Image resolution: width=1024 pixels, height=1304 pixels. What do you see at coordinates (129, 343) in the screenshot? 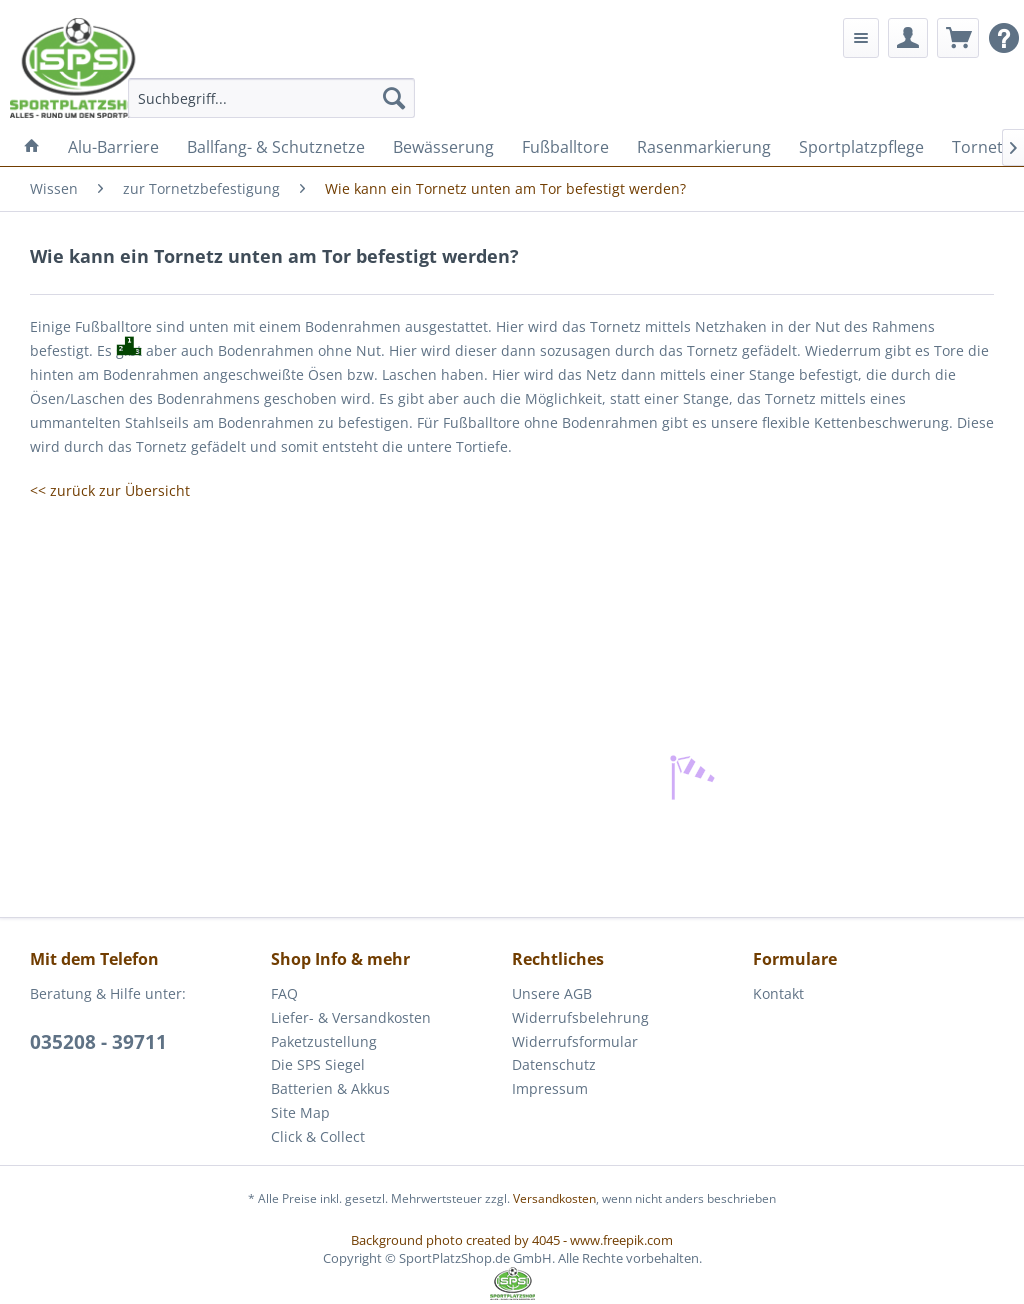
I see `view leaderboard rankings` at bounding box center [129, 343].